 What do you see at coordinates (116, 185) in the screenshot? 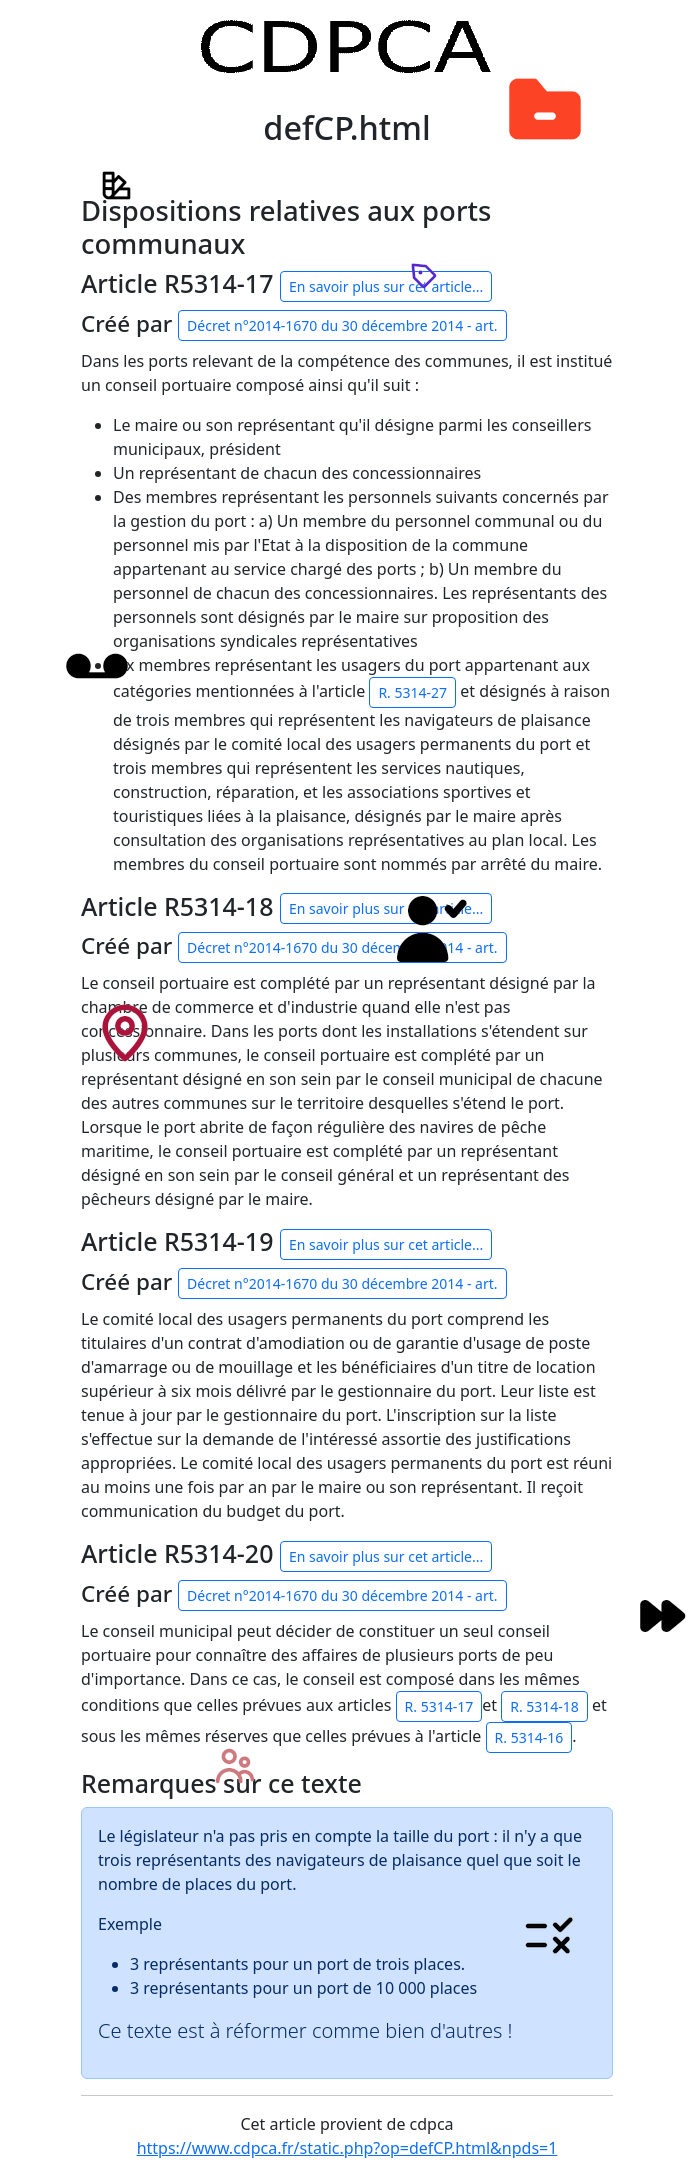
I see `access color palette or theme settings` at bounding box center [116, 185].